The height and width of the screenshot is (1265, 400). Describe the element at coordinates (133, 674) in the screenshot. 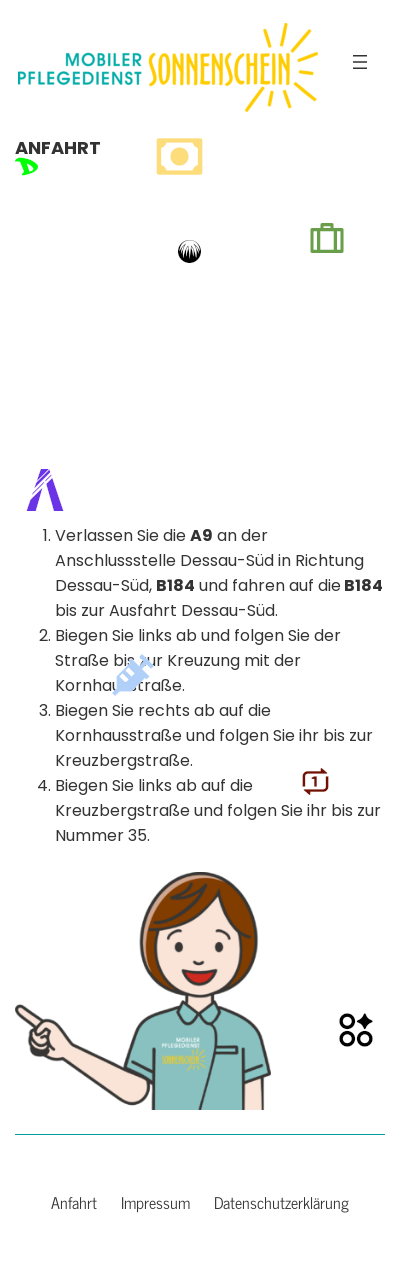

I see `access medical or vaccination records` at that location.